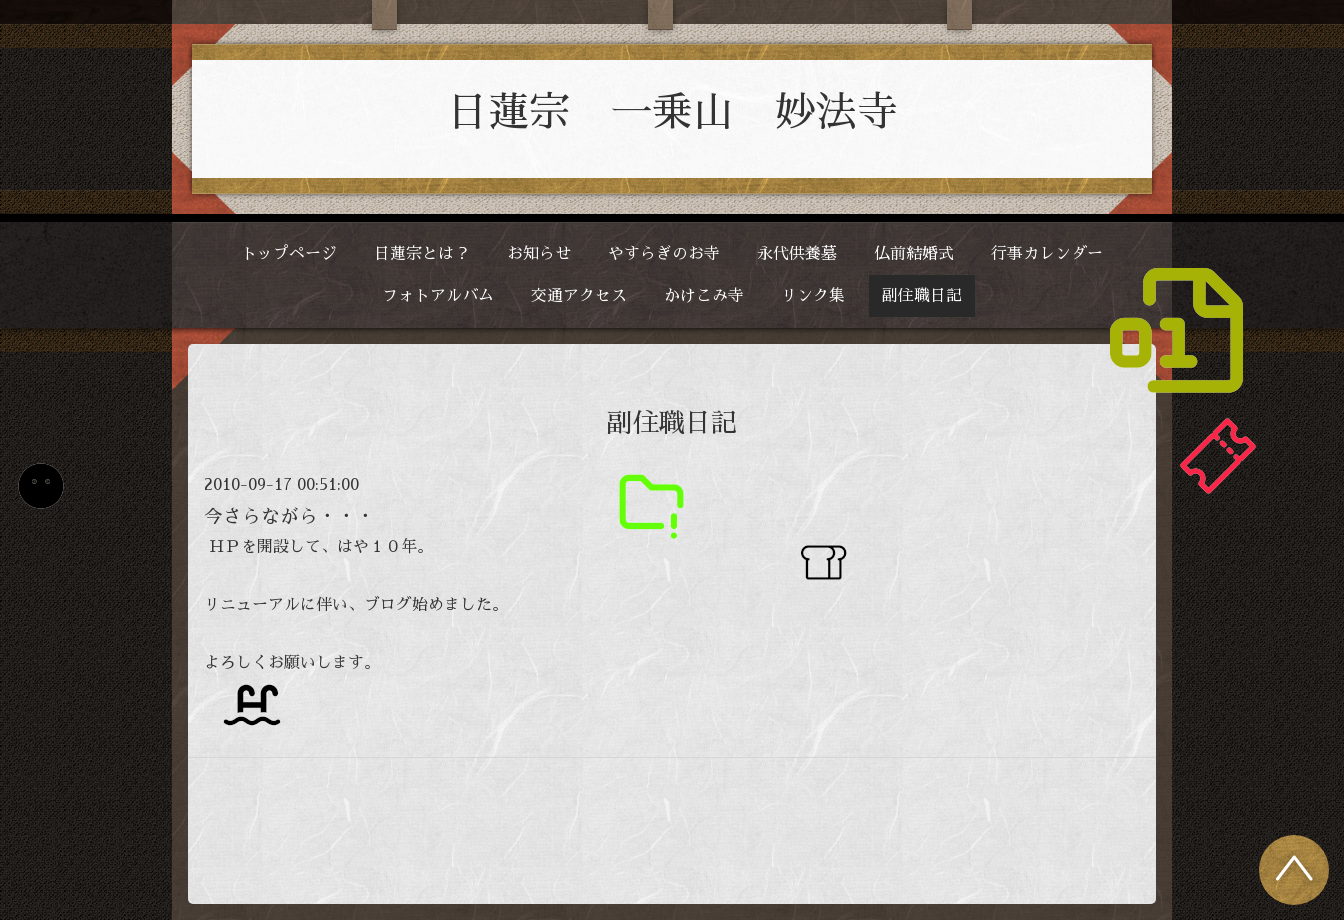  What do you see at coordinates (824, 562) in the screenshot?
I see `browse bakery or bread products` at bounding box center [824, 562].